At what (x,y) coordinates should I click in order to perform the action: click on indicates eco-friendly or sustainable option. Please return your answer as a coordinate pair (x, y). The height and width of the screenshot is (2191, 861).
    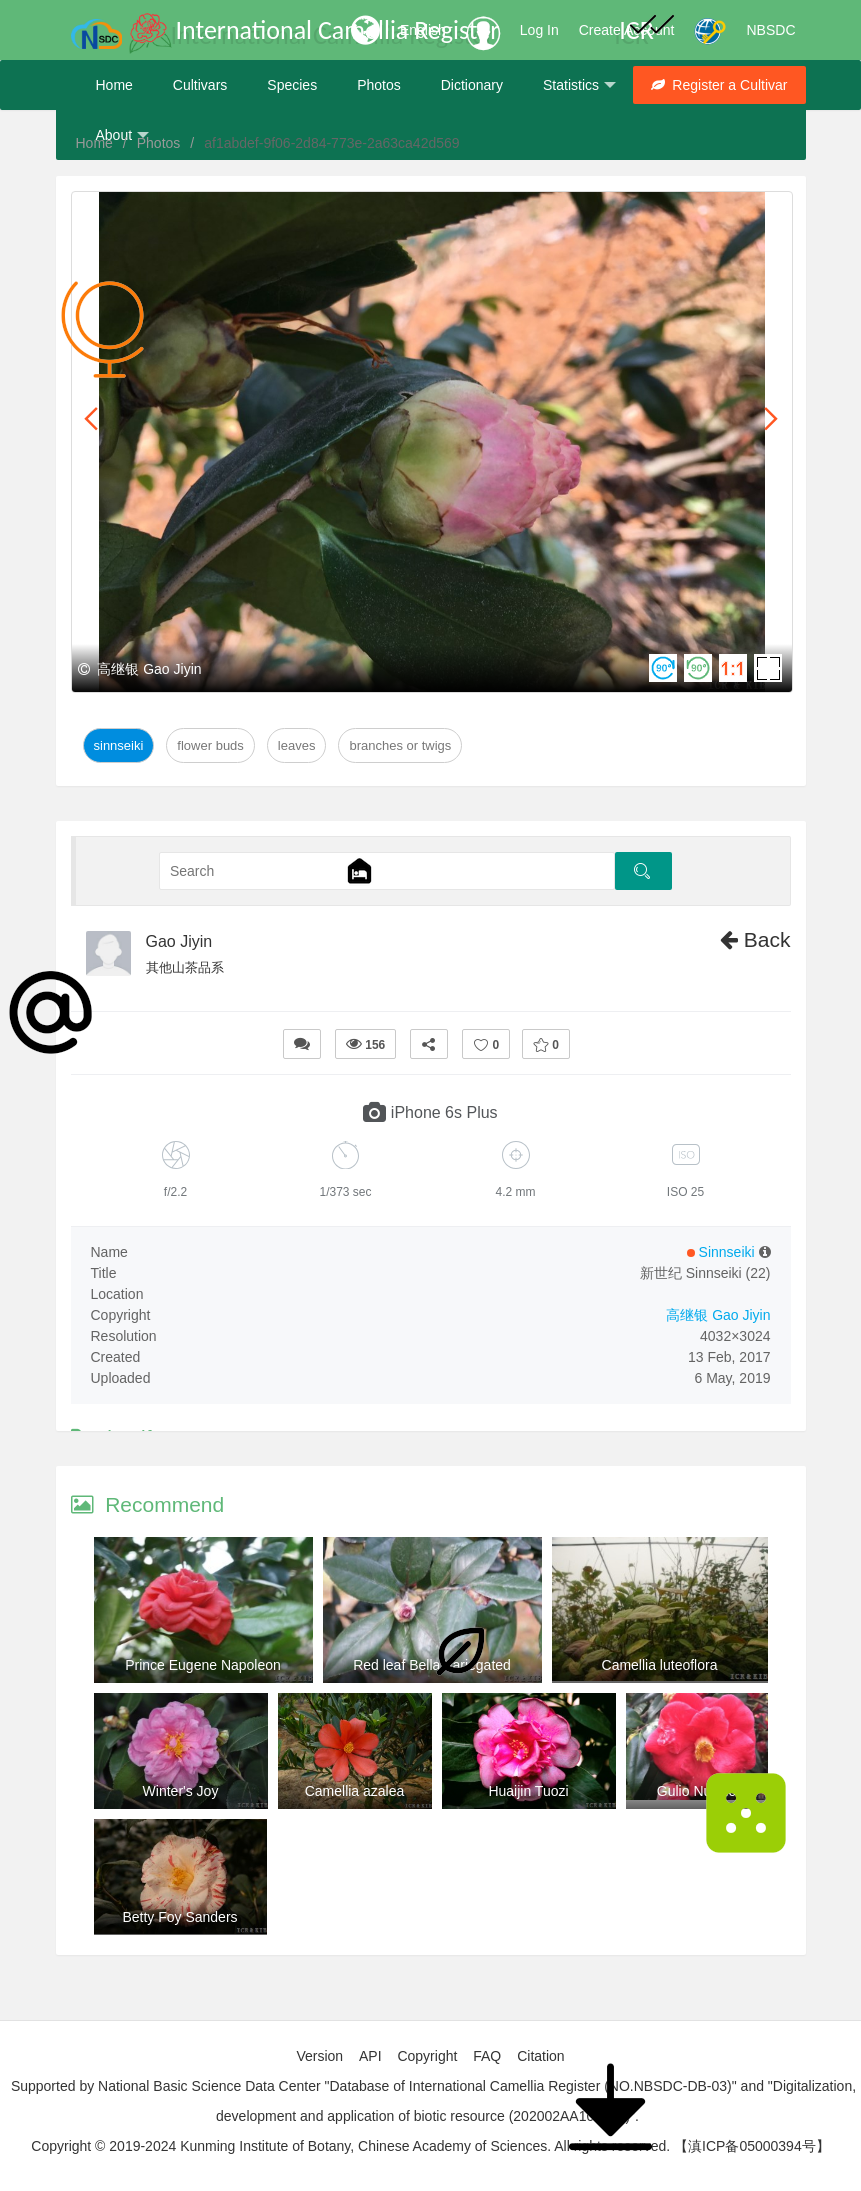
    Looking at the image, I should click on (460, 1651).